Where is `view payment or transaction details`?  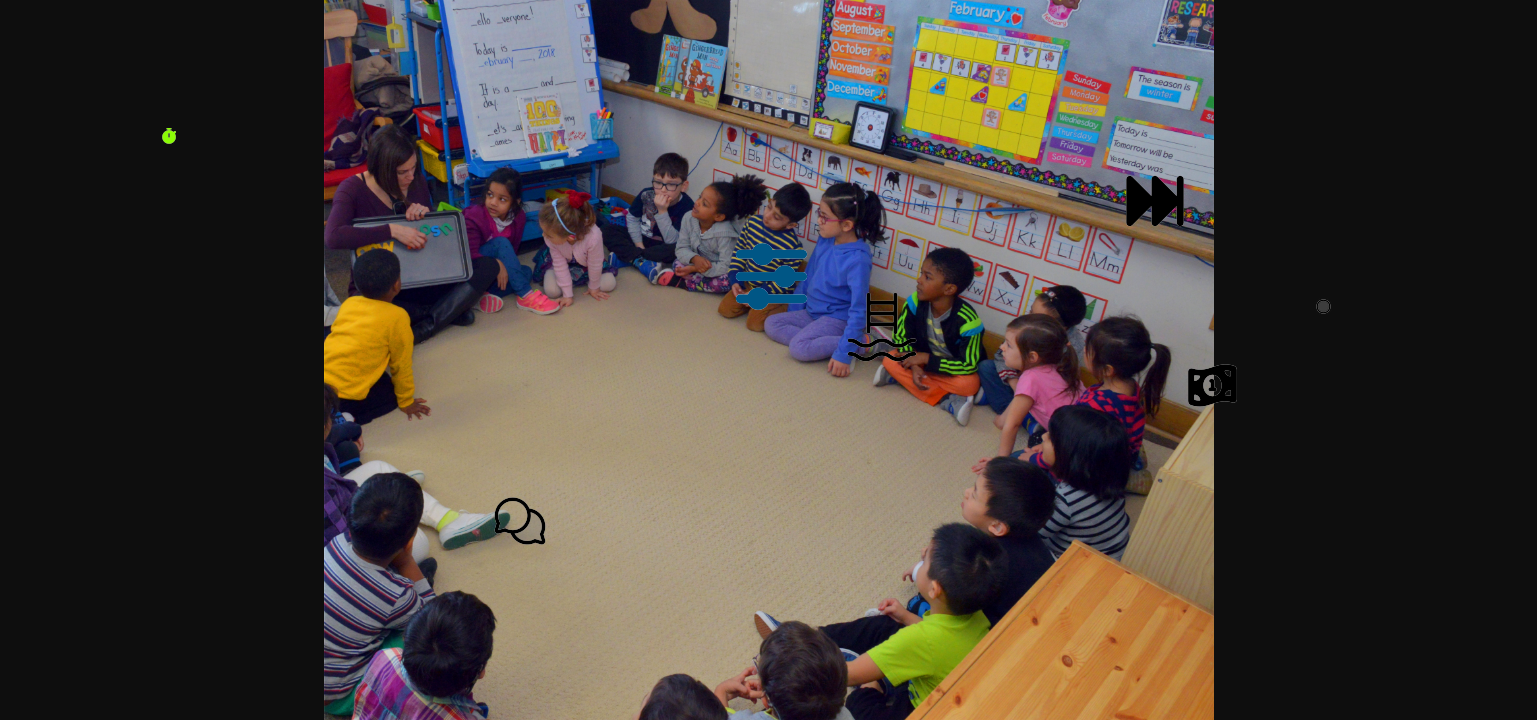
view payment or transaction details is located at coordinates (1212, 385).